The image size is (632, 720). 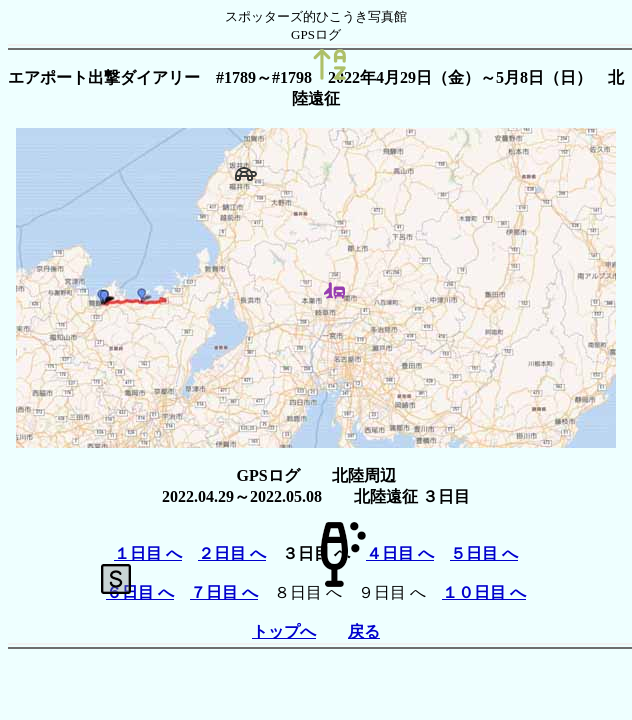 I want to click on link to Stripe payment services, so click(x=116, y=579).